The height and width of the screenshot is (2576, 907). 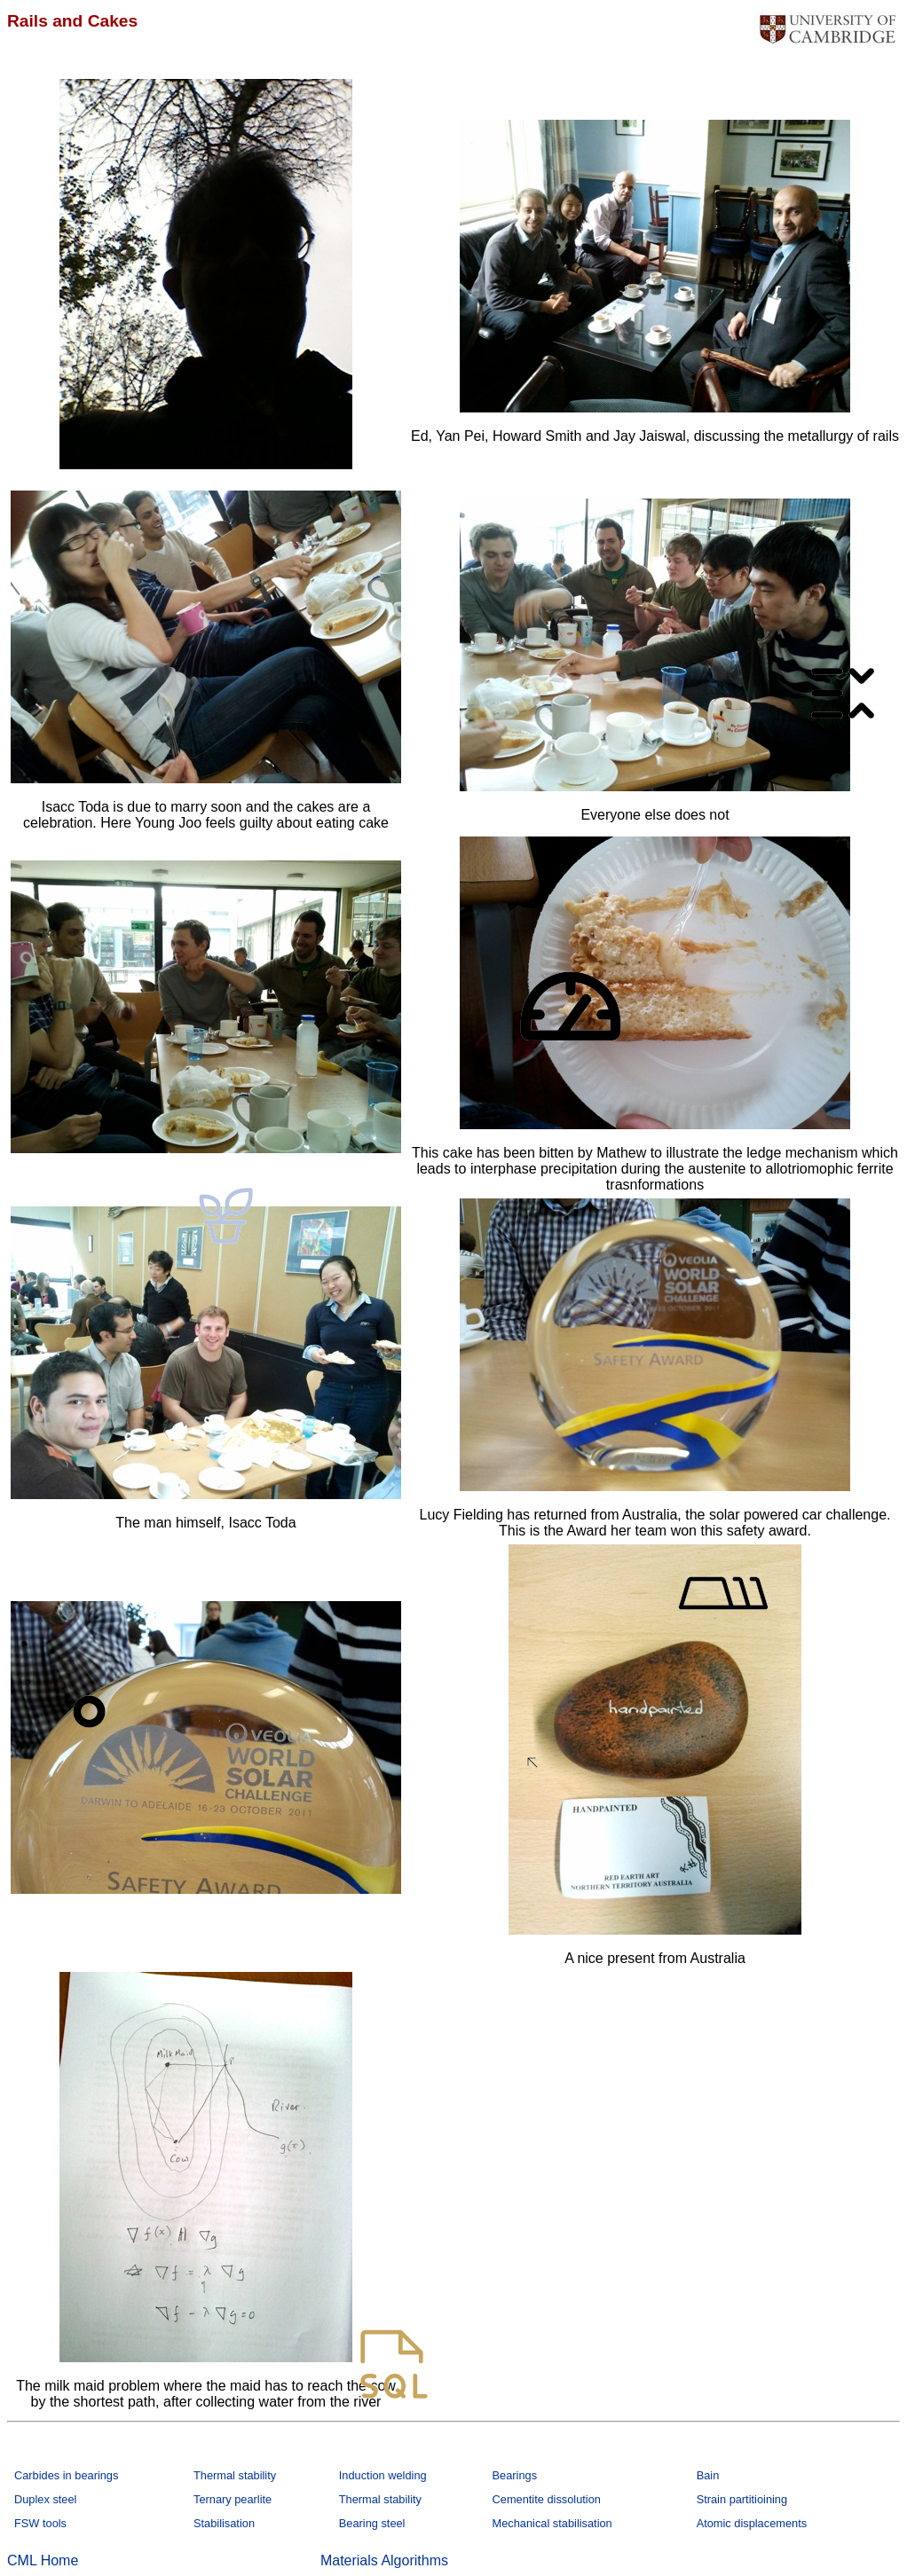 I want to click on unselected radio button option, so click(x=89, y=1711).